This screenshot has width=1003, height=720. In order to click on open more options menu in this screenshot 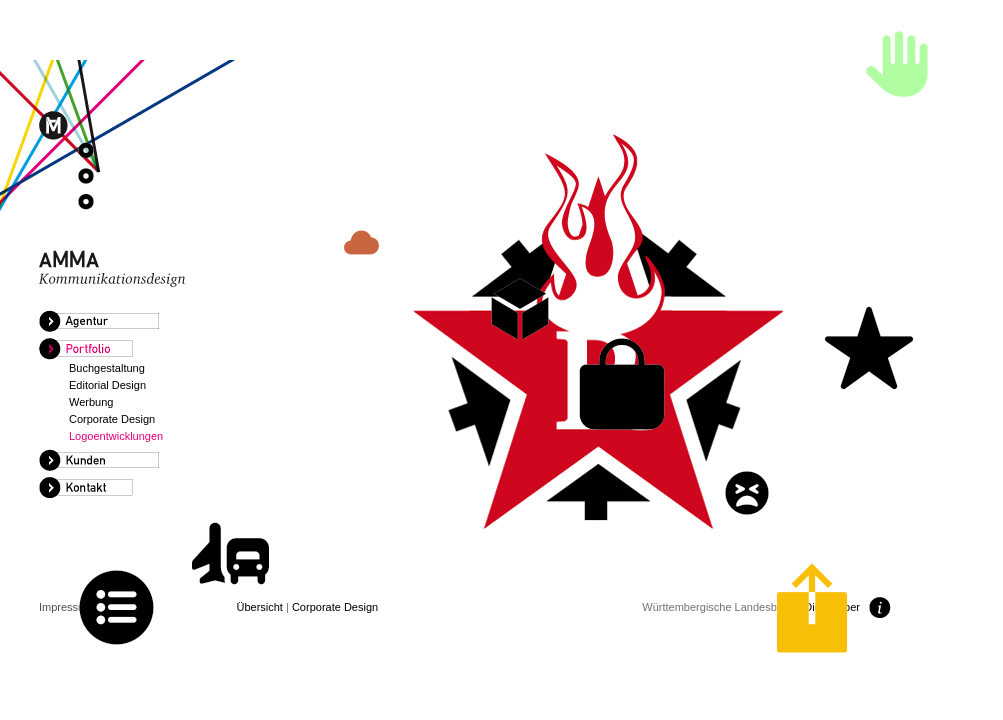, I will do `click(86, 176)`.